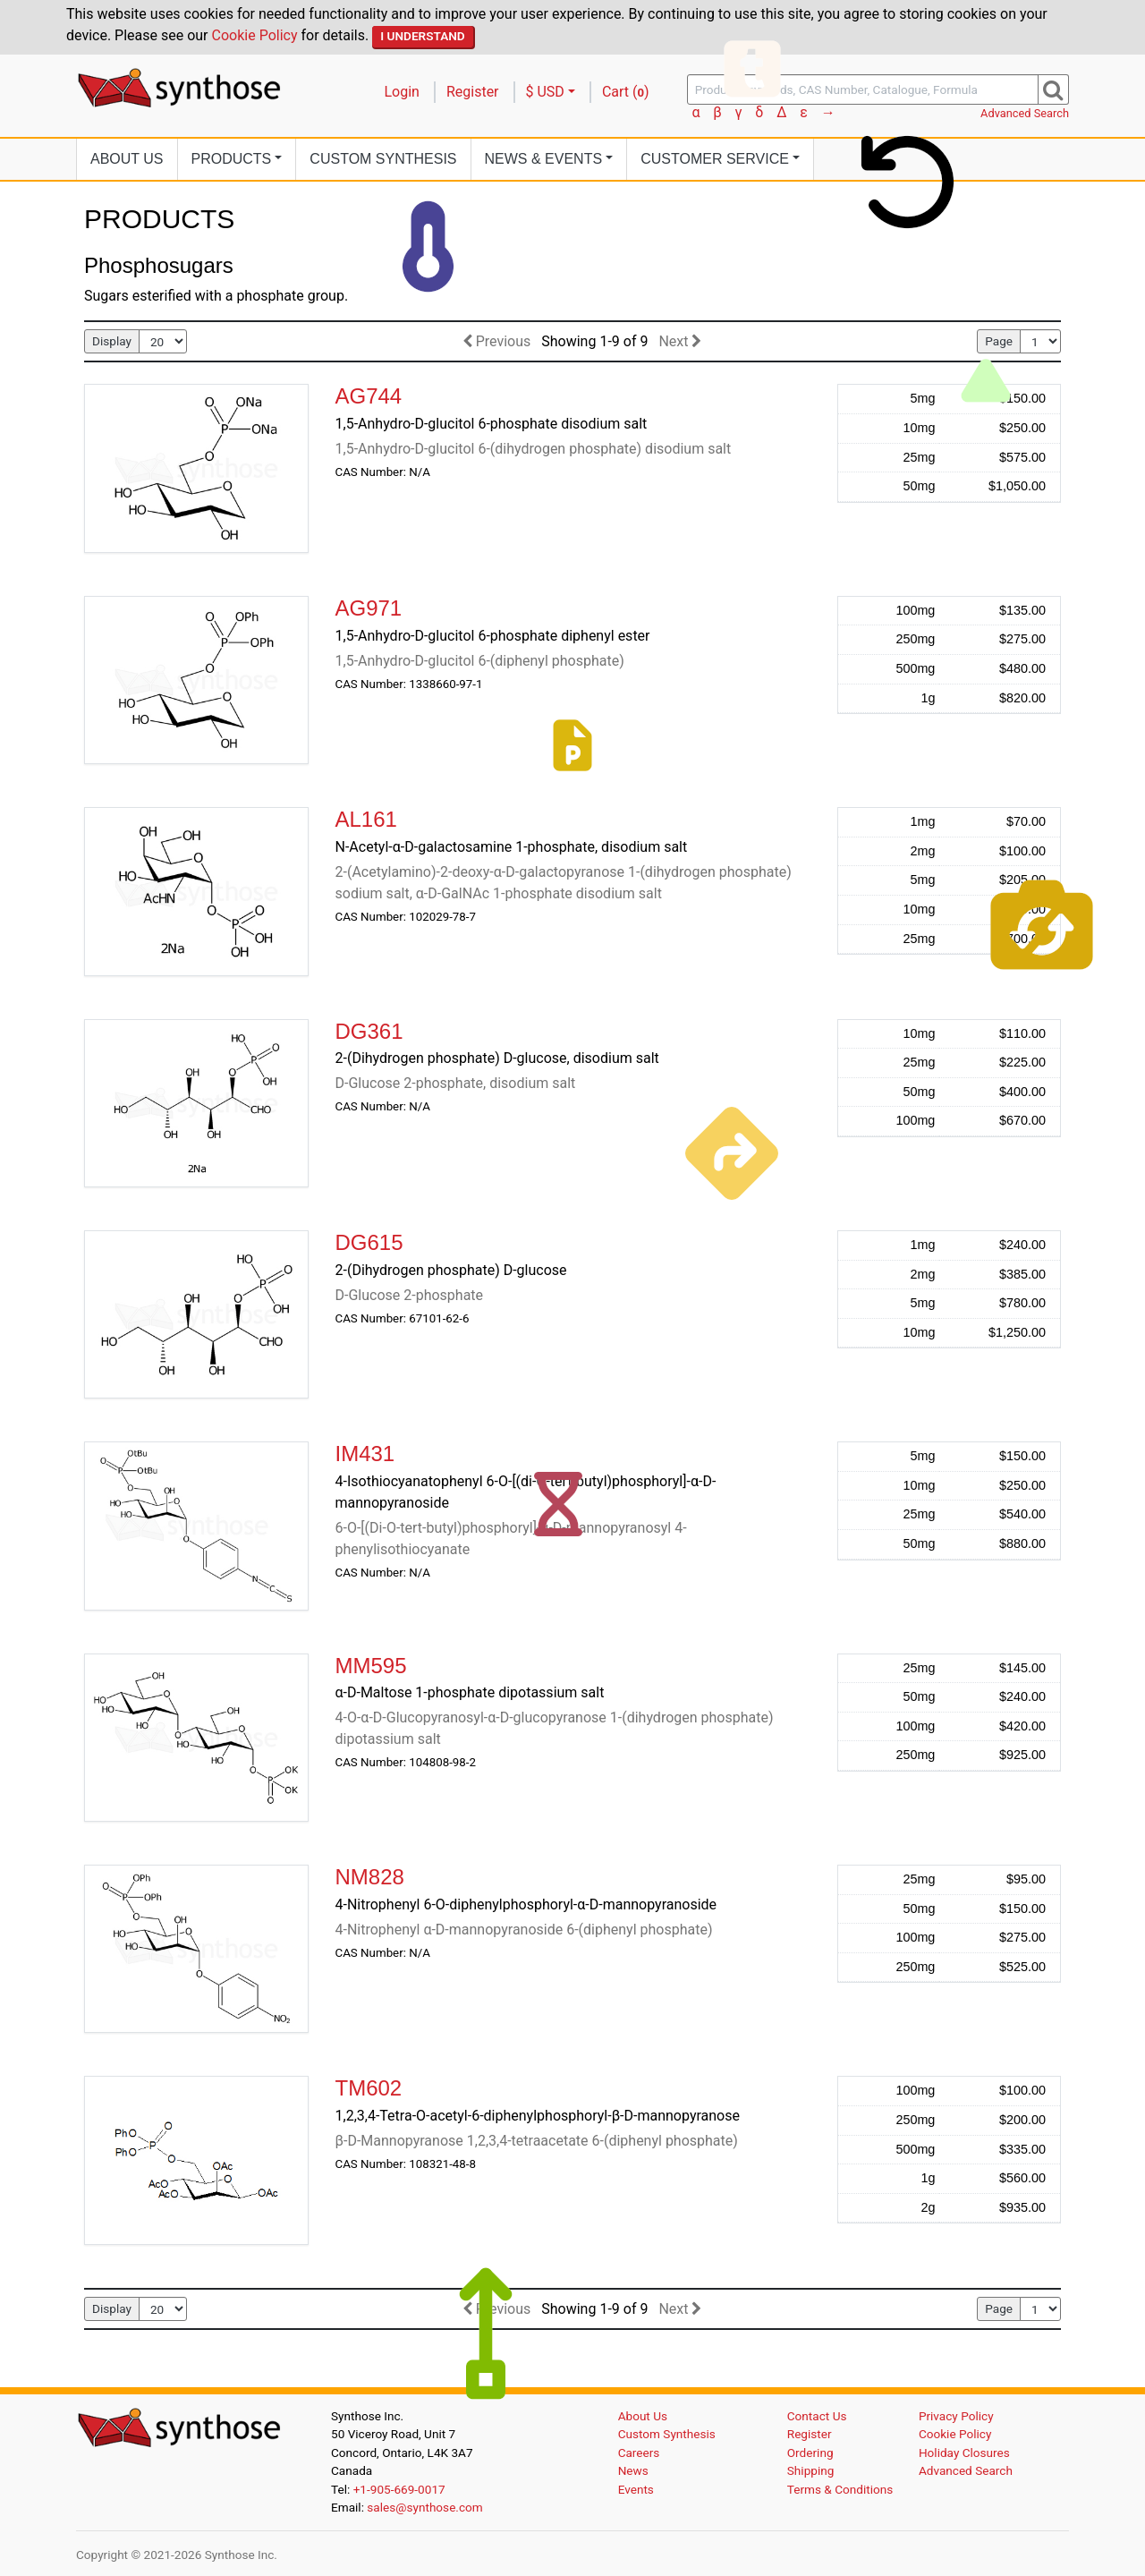  What do you see at coordinates (572, 745) in the screenshot?
I see `open a PowerPoint presentation file` at bounding box center [572, 745].